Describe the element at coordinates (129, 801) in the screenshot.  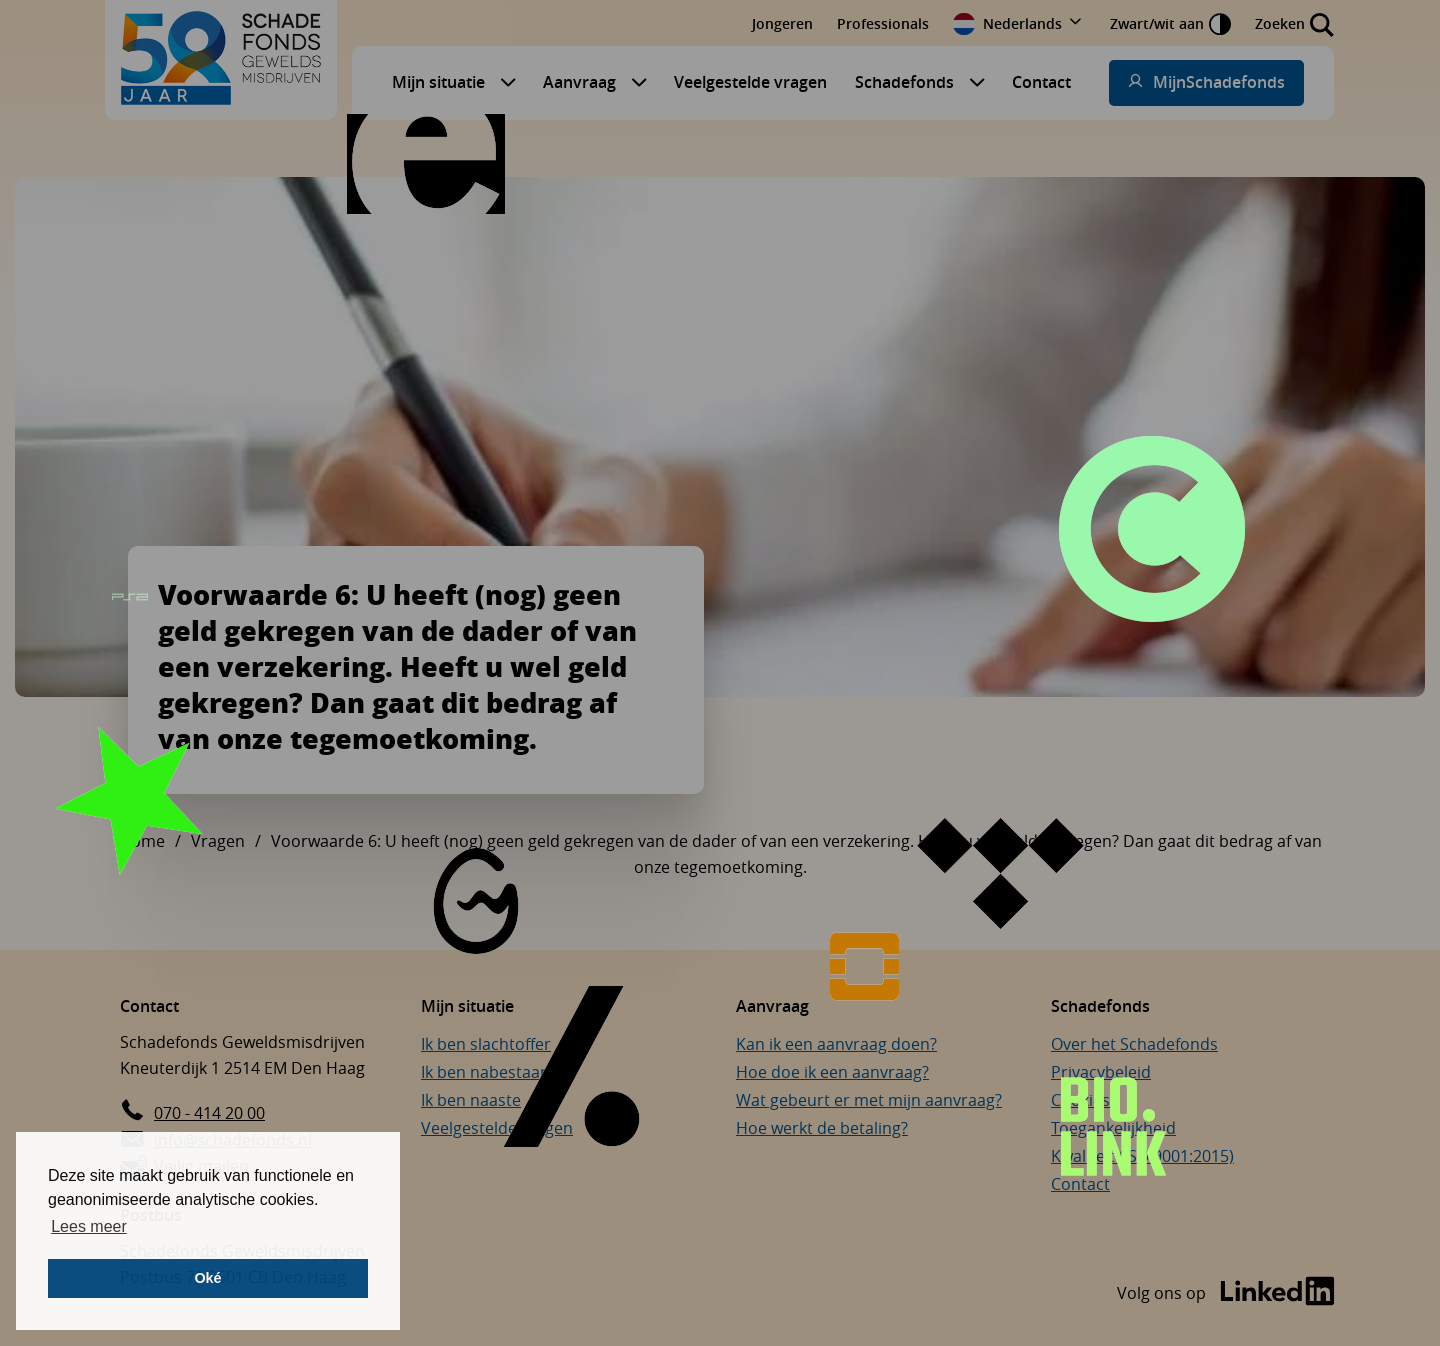
I see `access riseup secure email and communication services` at that location.